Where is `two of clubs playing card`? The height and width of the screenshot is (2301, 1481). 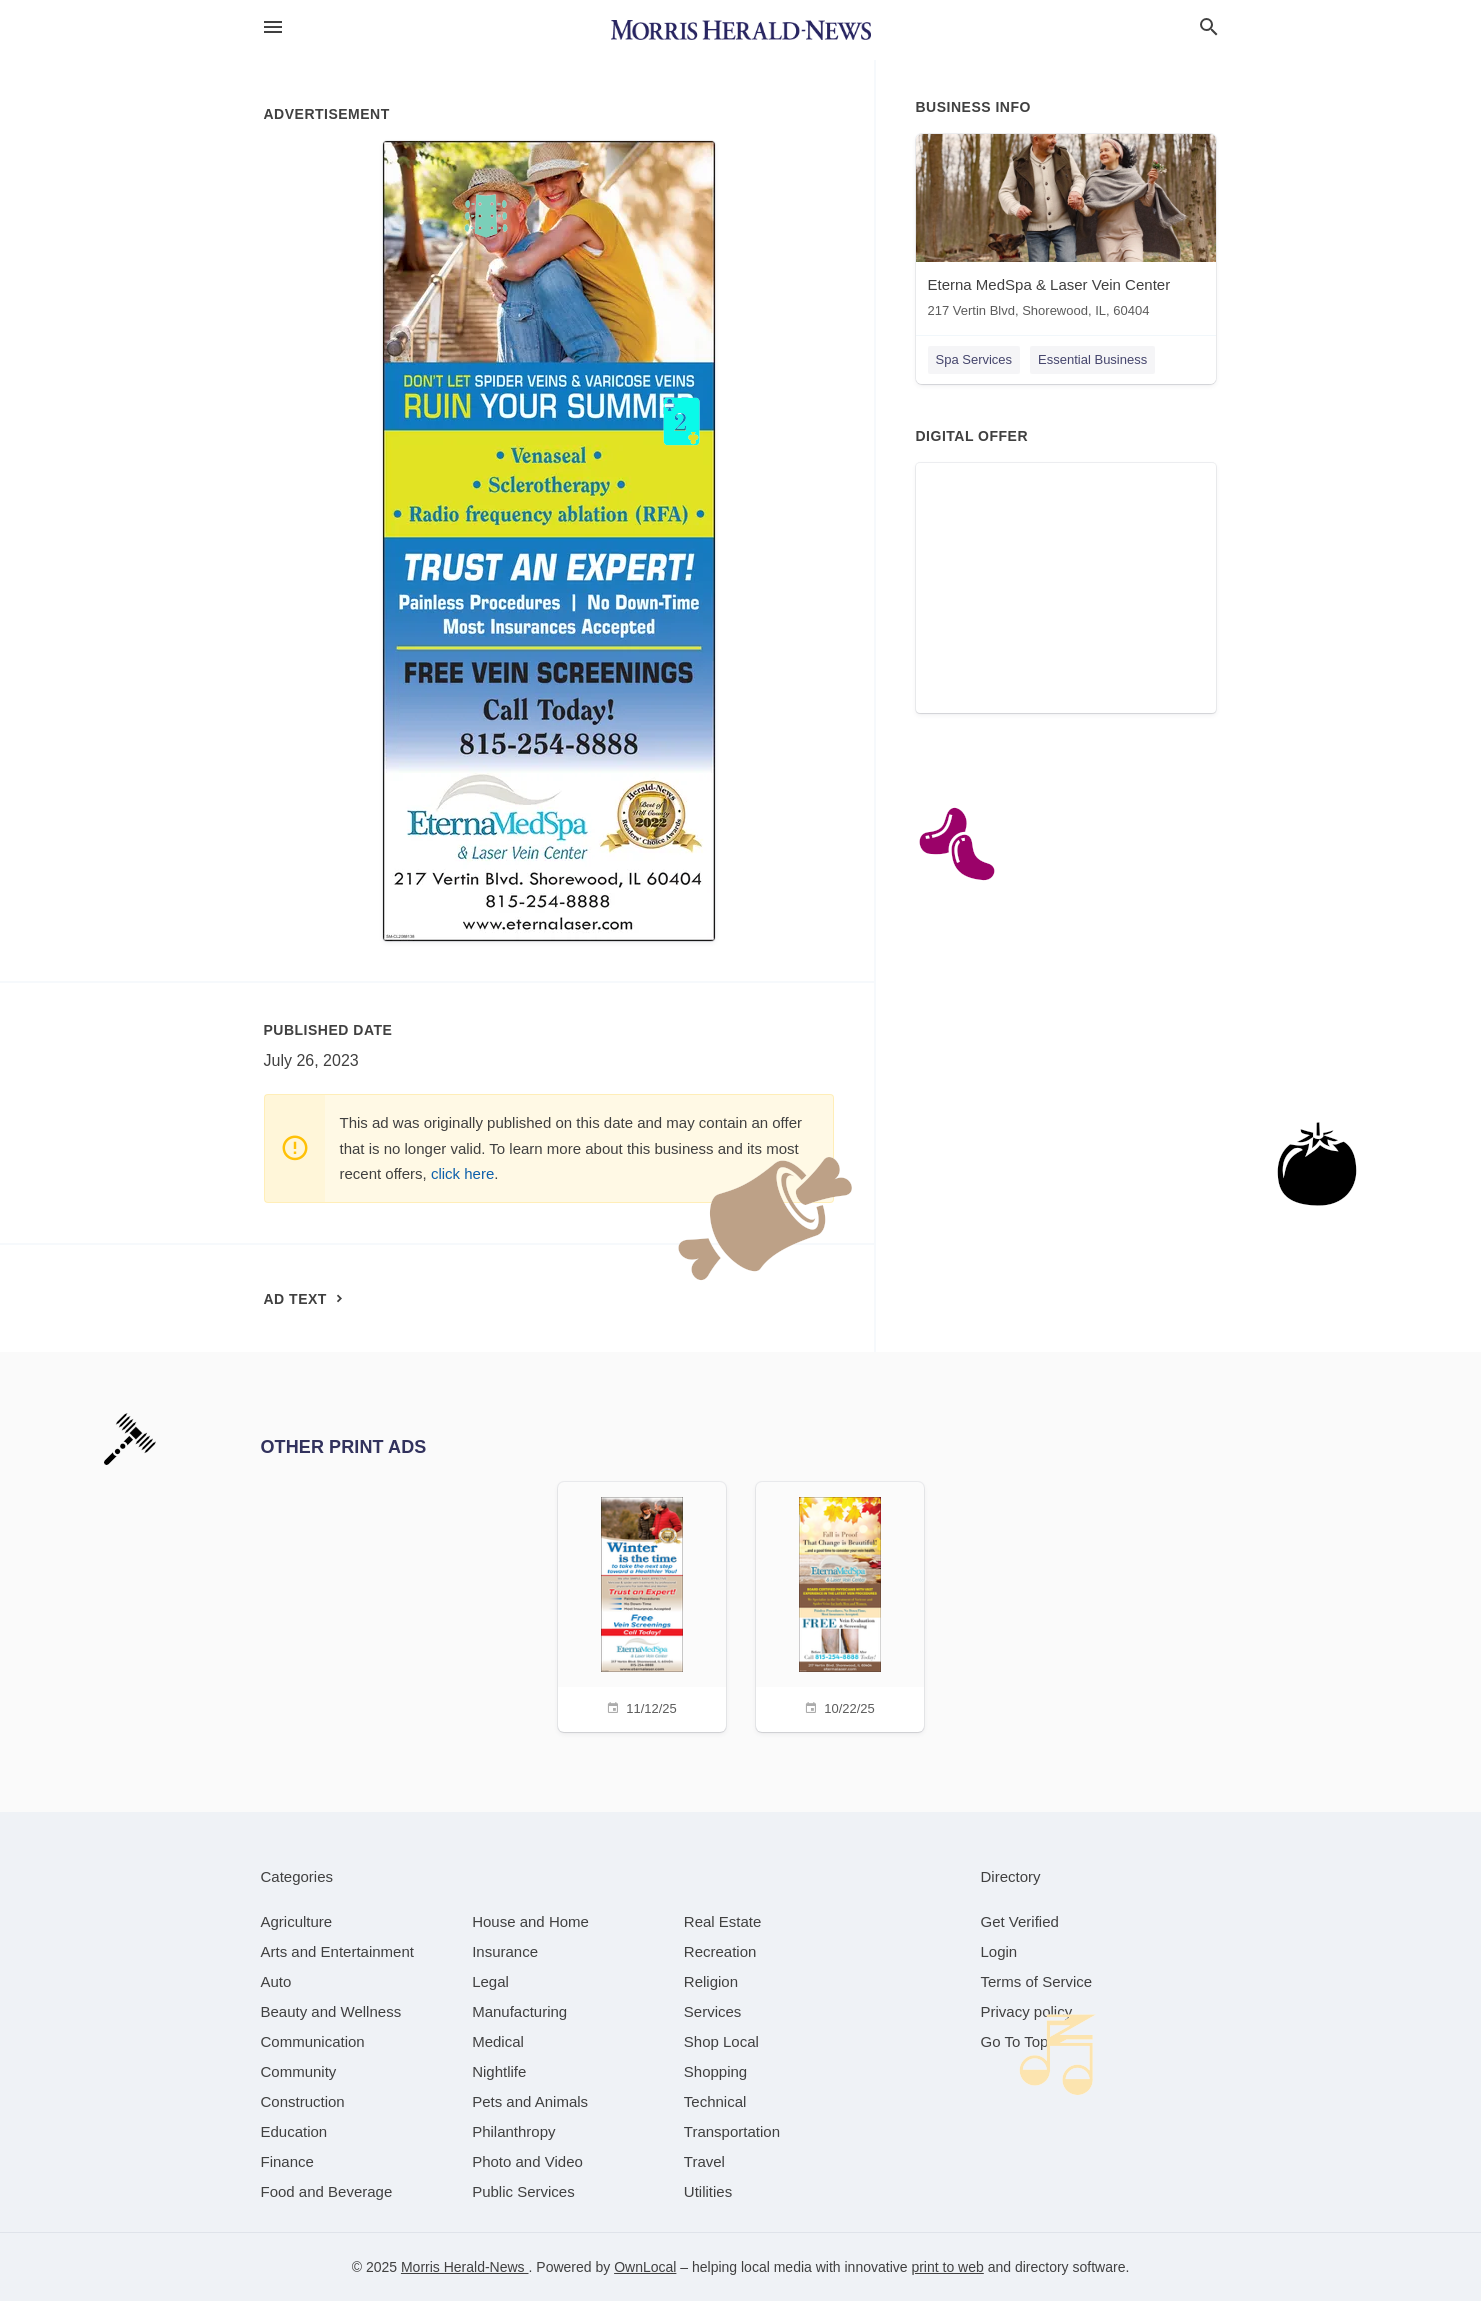 two of clubs playing card is located at coordinates (681, 421).